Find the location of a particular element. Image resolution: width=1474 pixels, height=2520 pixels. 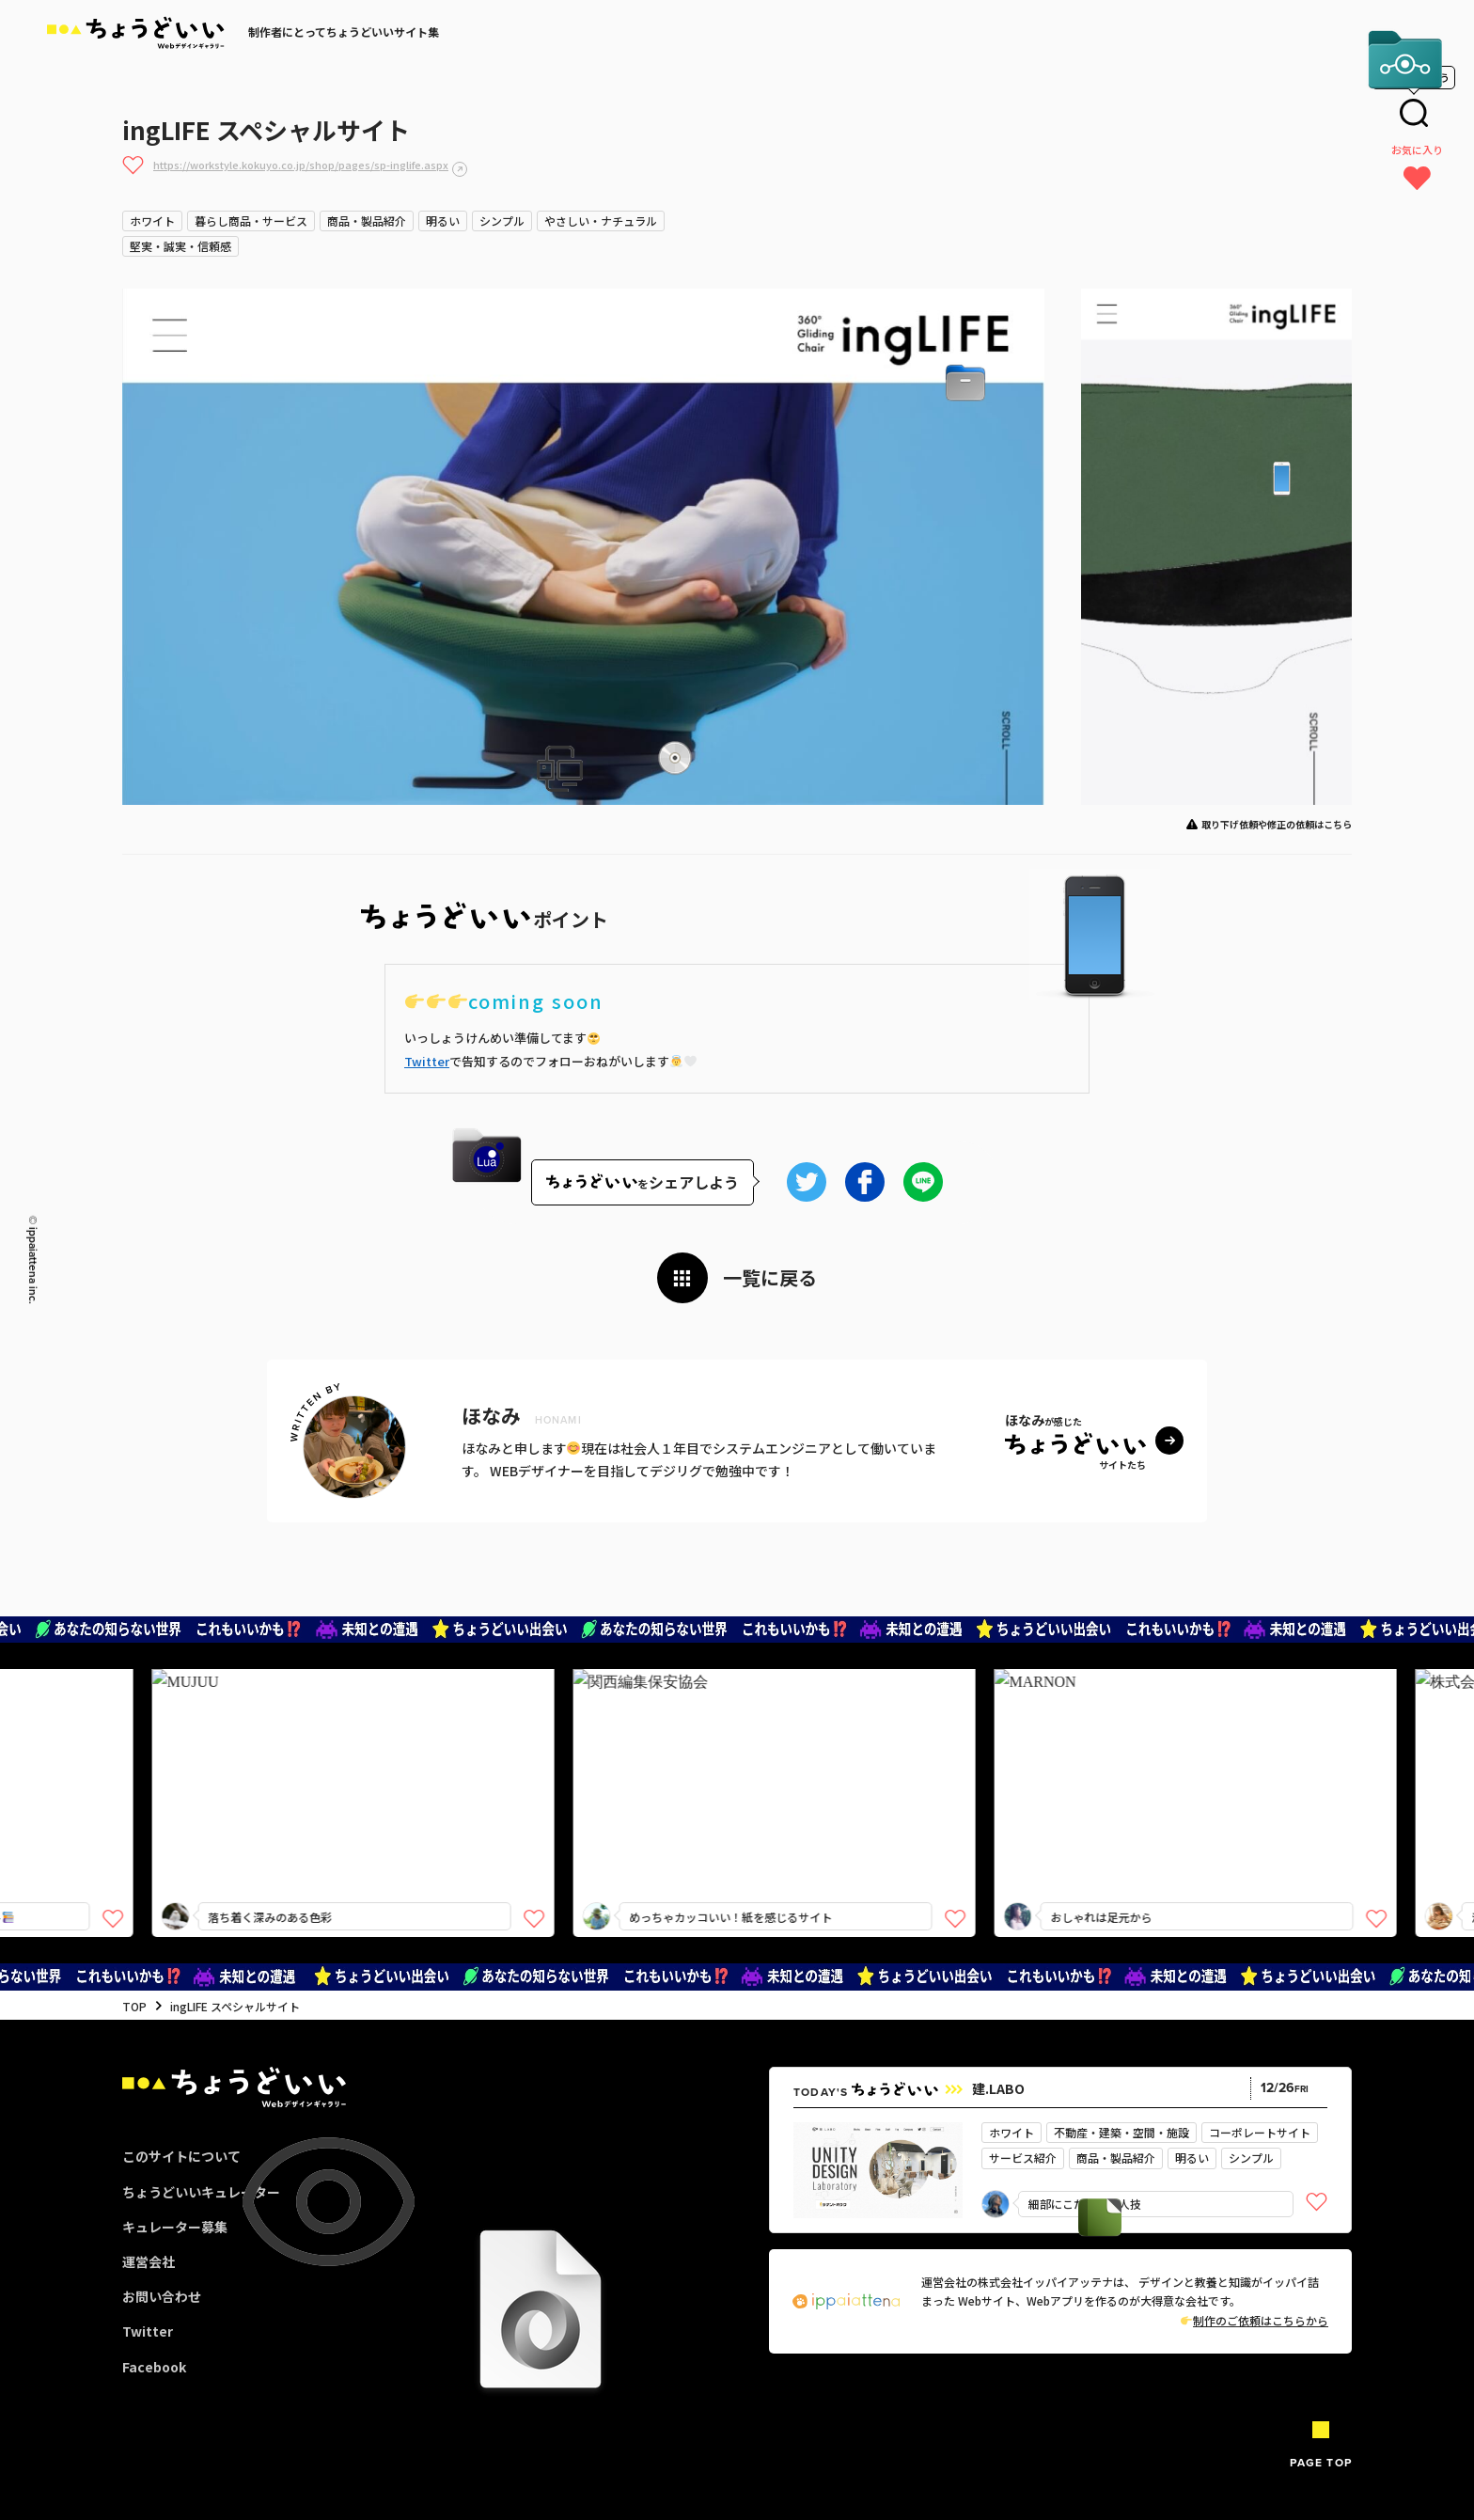

indicates a connected iPhone device is located at coordinates (1094, 934).